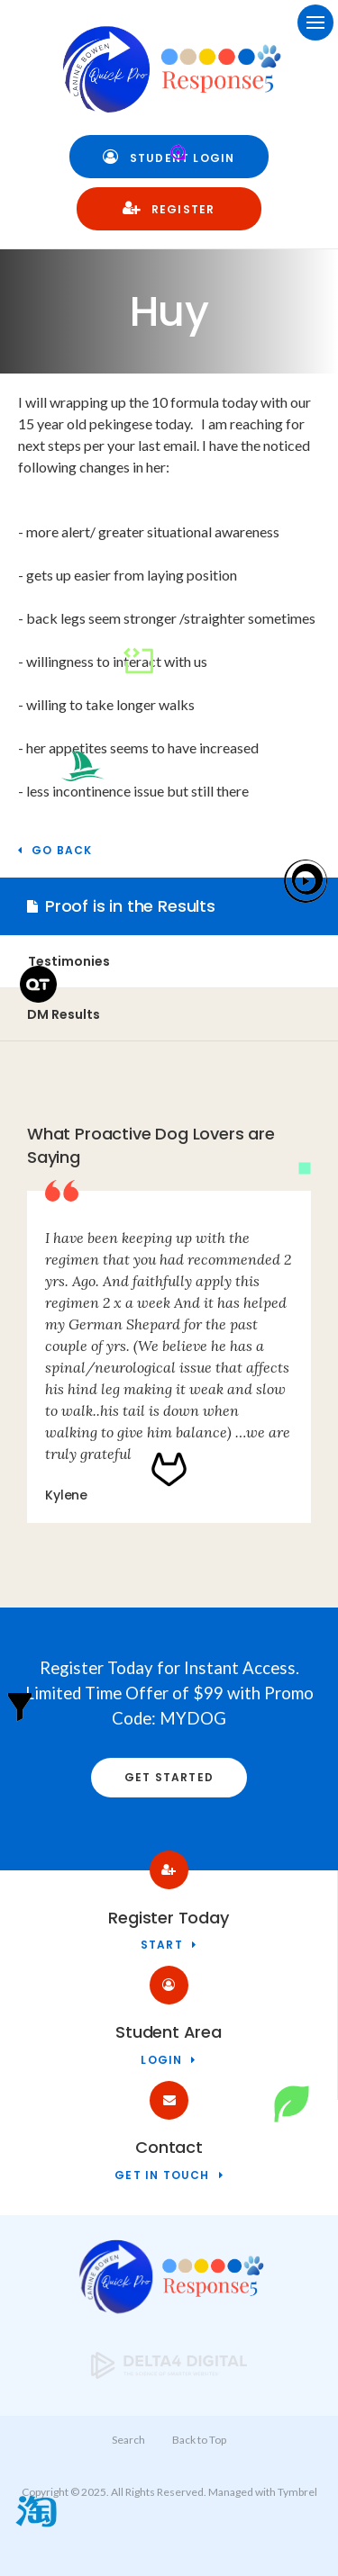 This screenshot has width=338, height=2576. Describe the element at coordinates (178, 151) in the screenshot. I see `rev.com logo - access transcription and captioning services` at that location.